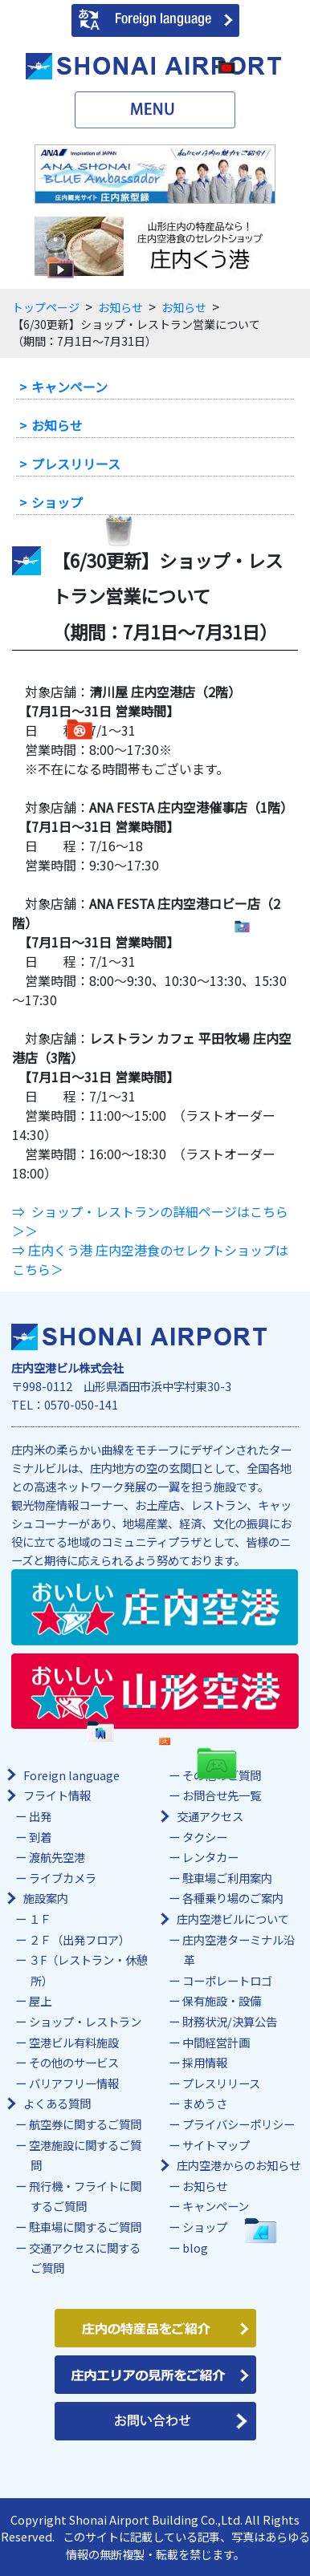 Image resolution: width=310 pixels, height=2576 pixels. Describe the element at coordinates (80, 730) in the screenshot. I see `open folder containing rust programming projects` at that location.